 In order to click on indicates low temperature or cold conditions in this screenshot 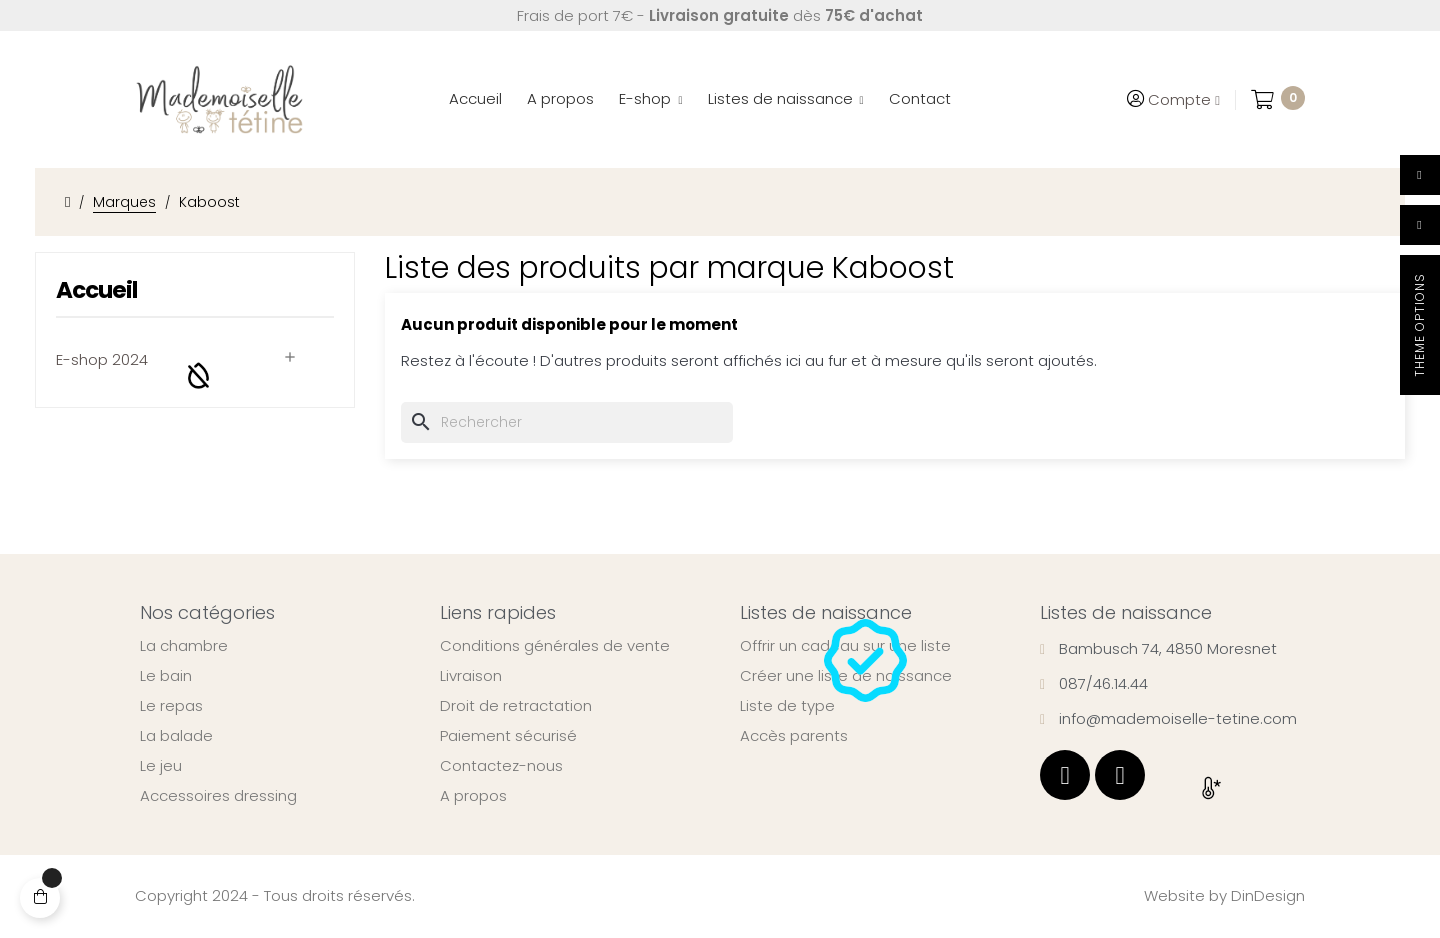, I will do `click(1209, 788)`.